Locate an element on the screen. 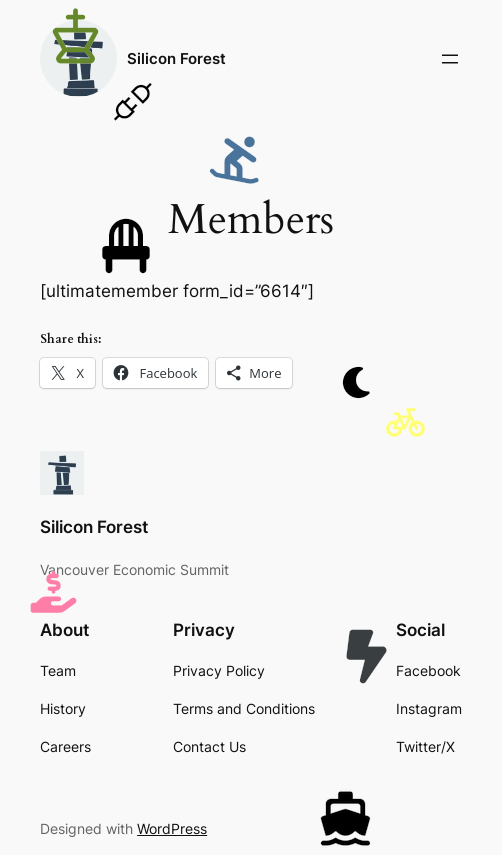 Image resolution: width=502 pixels, height=855 pixels. make a payment or donation is located at coordinates (53, 592).